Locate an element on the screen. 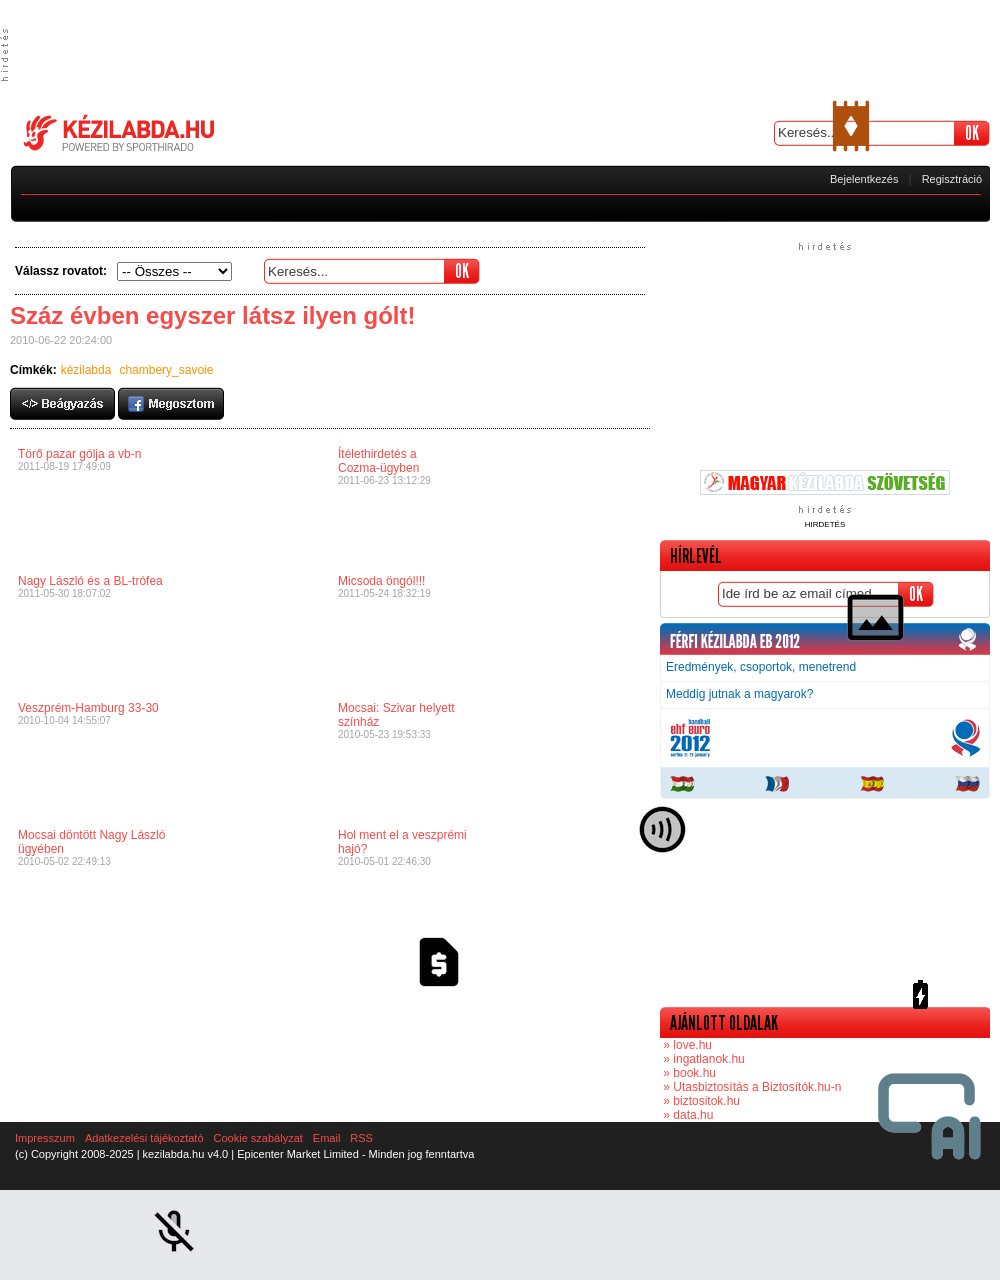 The height and width of the screenshot is (1280, 1000). view photo at actual size is located at coordinates (875, 617).